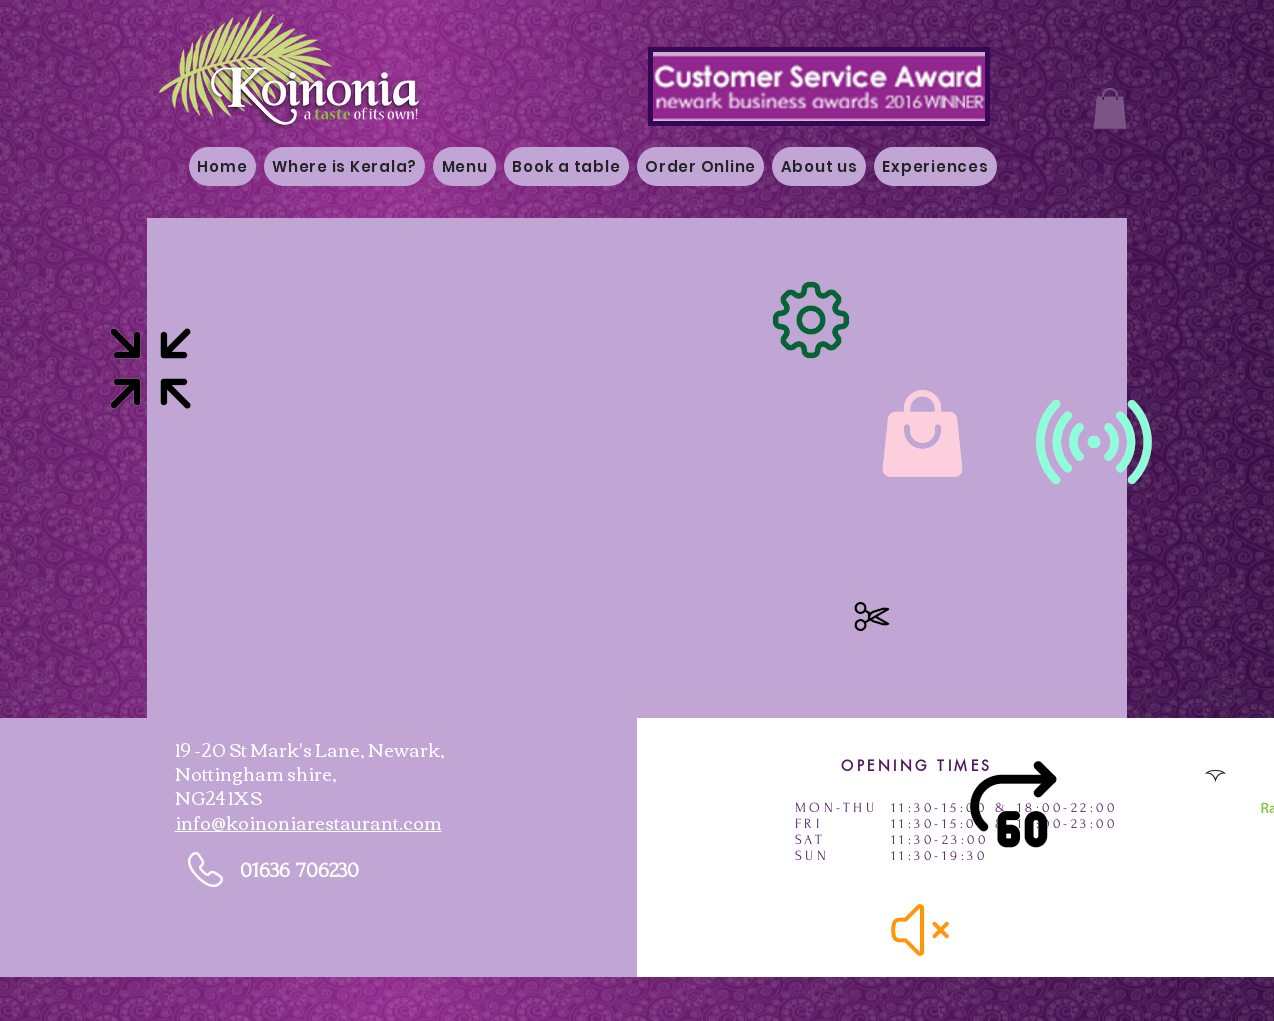  Describe the element at coordinates (150, 368) in the screenshot. I see `exit fullscreen mode` at that location.